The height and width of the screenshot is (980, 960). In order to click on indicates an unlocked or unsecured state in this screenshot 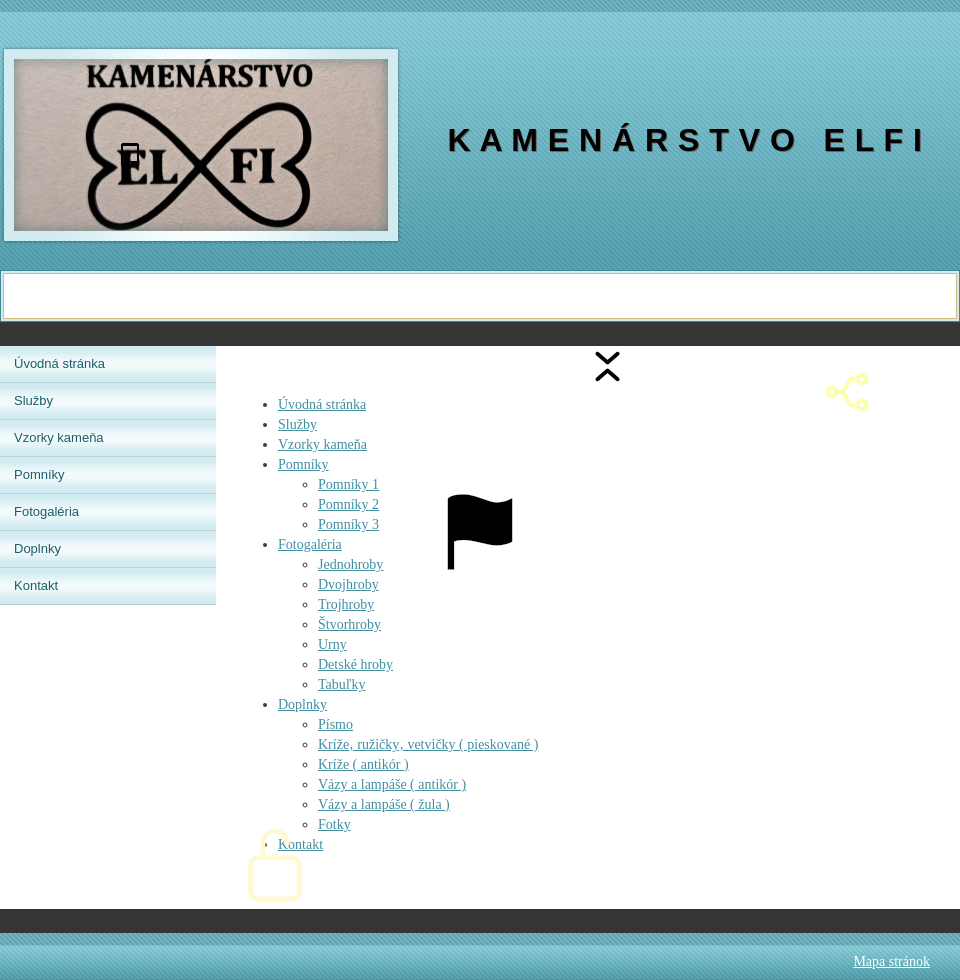, I will do `click(275, 865)`.